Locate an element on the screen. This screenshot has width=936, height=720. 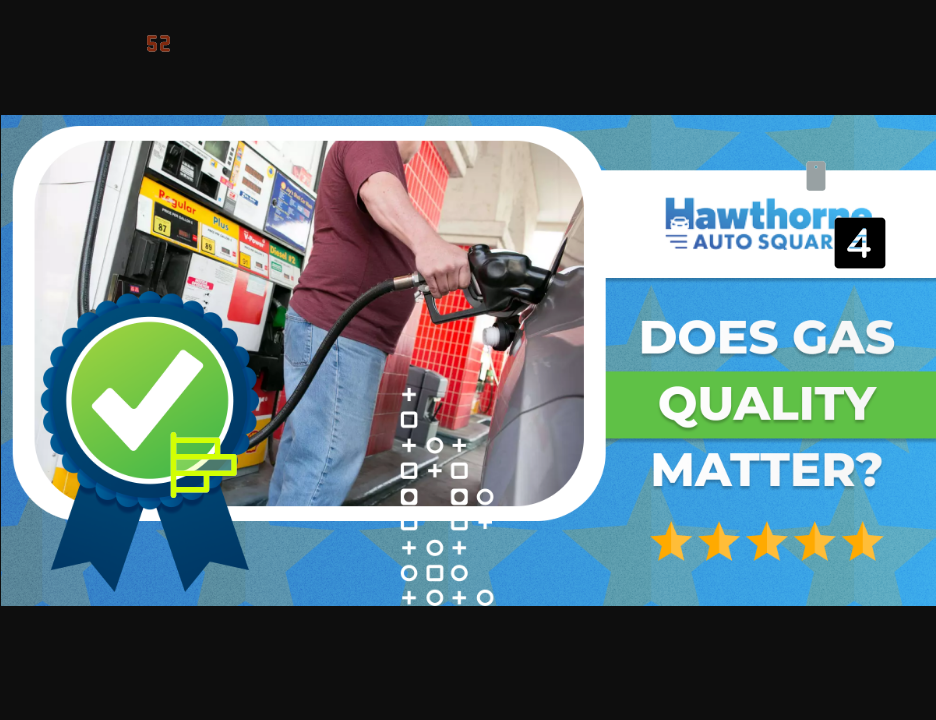
view horizontal bar chart data is located at coordinates (201, 465).